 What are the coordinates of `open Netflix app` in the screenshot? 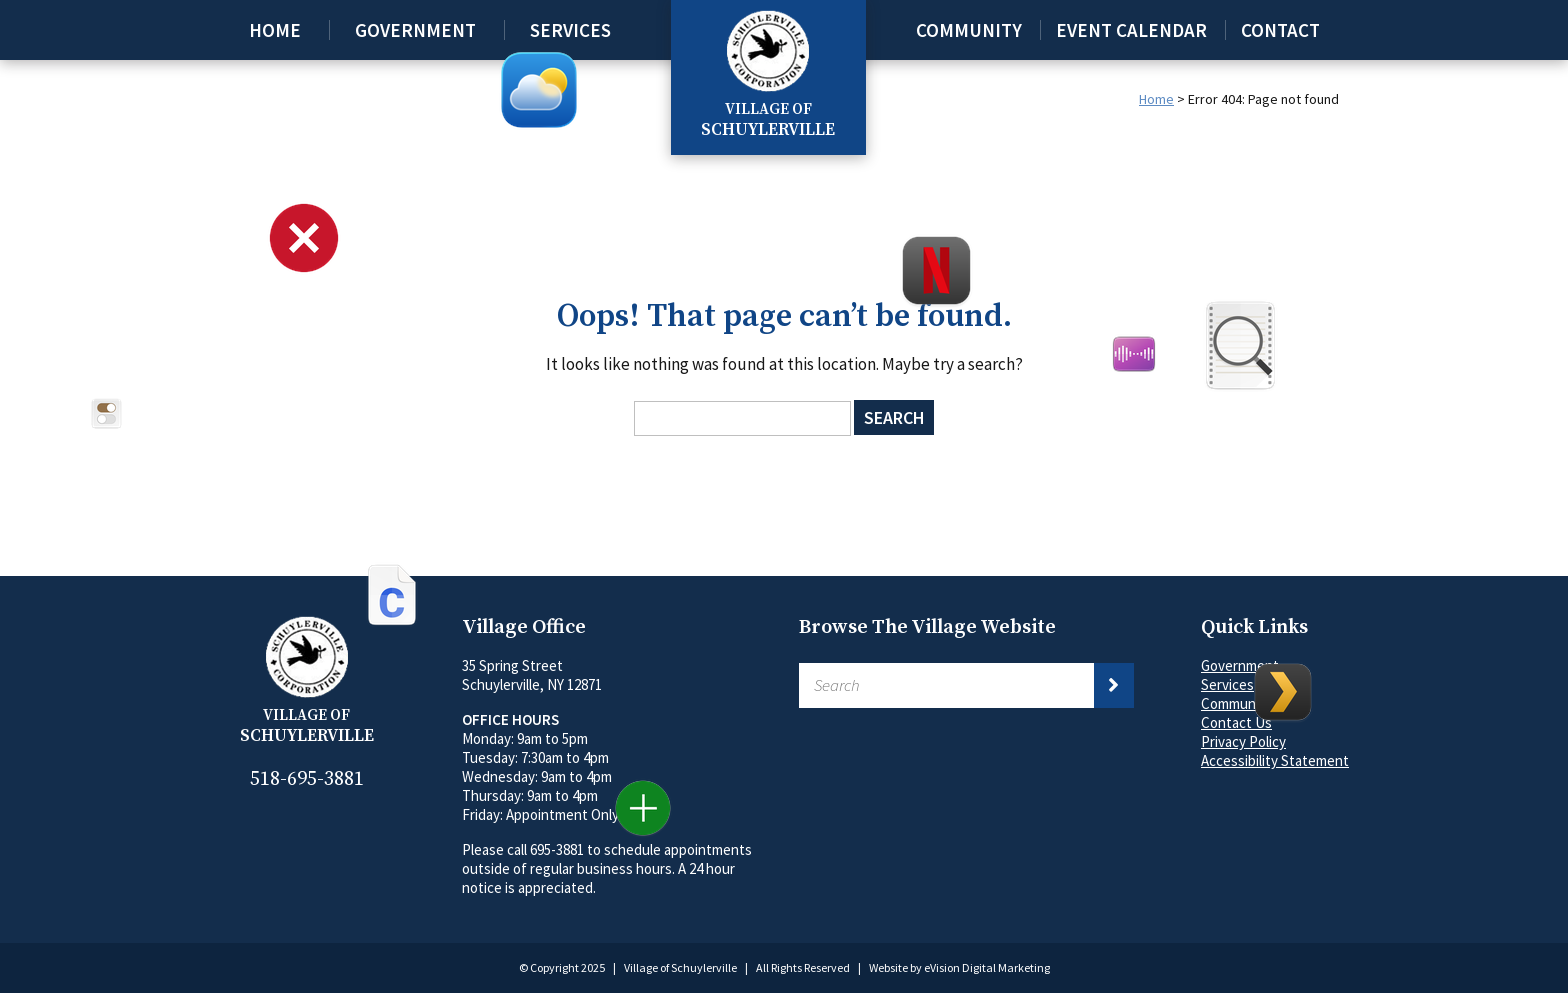 It's located at (936, 270).